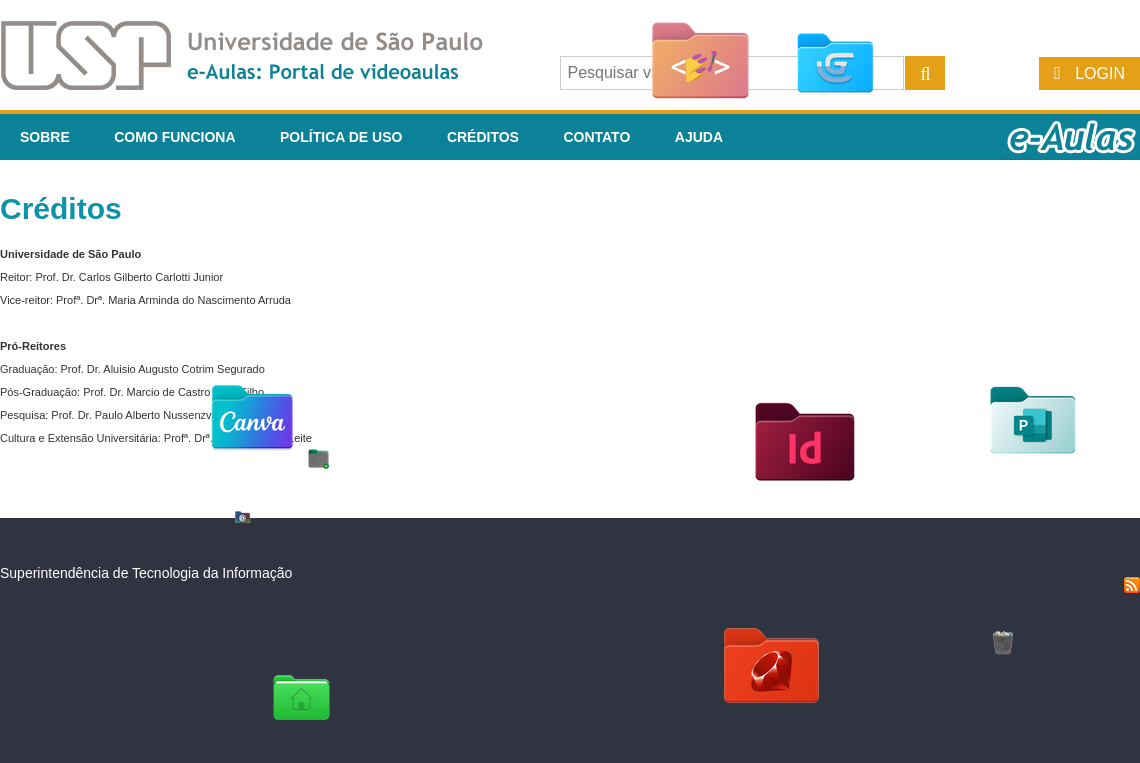 This screenshot has height=763, width=1140. Describe the element at coordinates (771, 668) in the screenshot. I see `folder containing ruby programming files` at that location.